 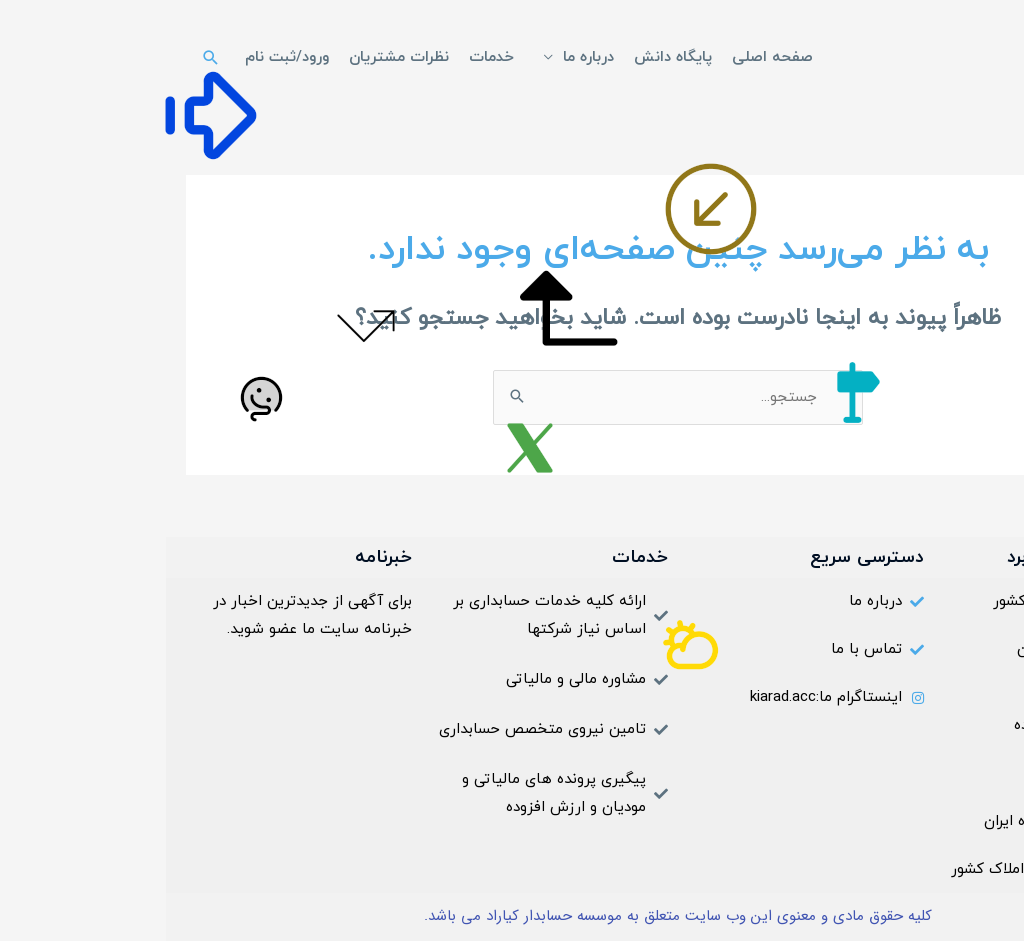 I want to click on reply to a message, so click(x=366, y=324).